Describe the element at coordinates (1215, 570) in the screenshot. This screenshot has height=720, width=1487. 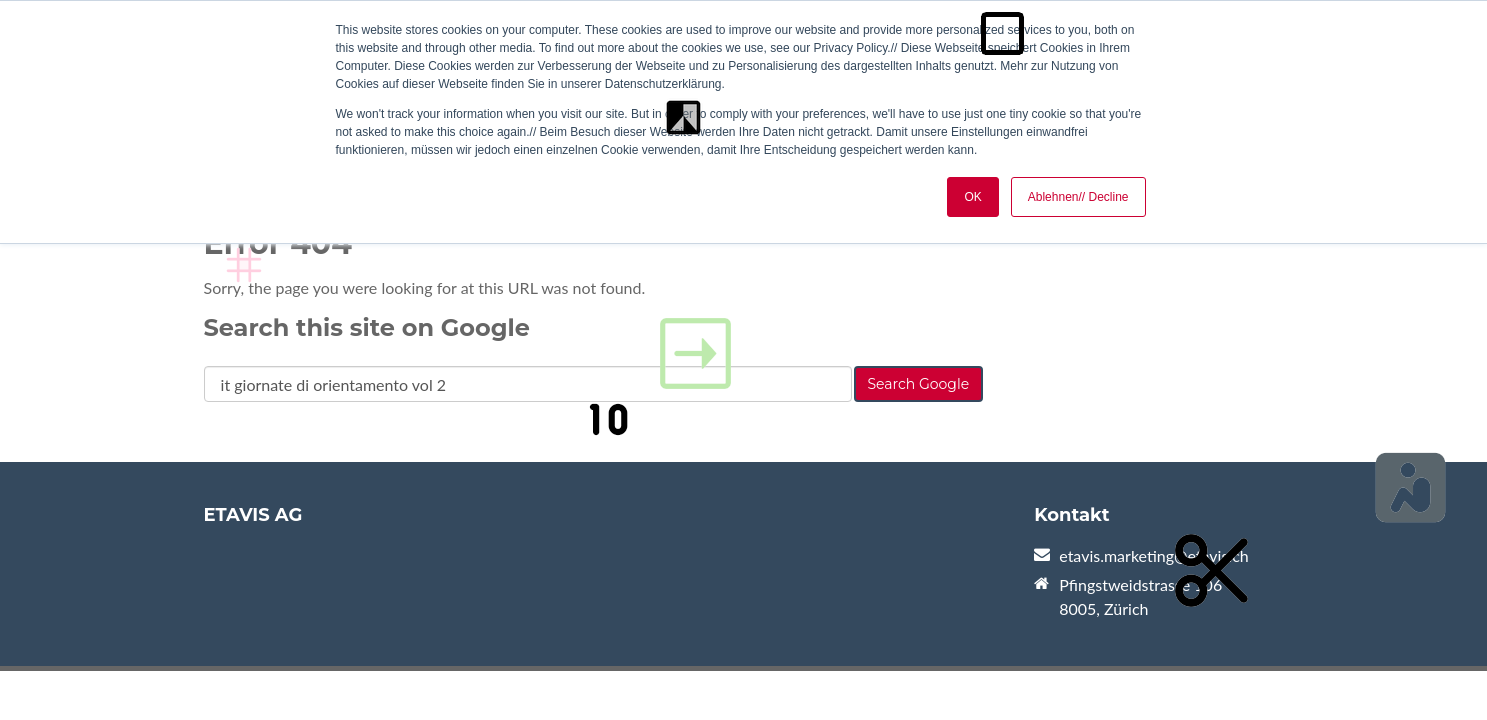
I see `cut selected content` at that location.